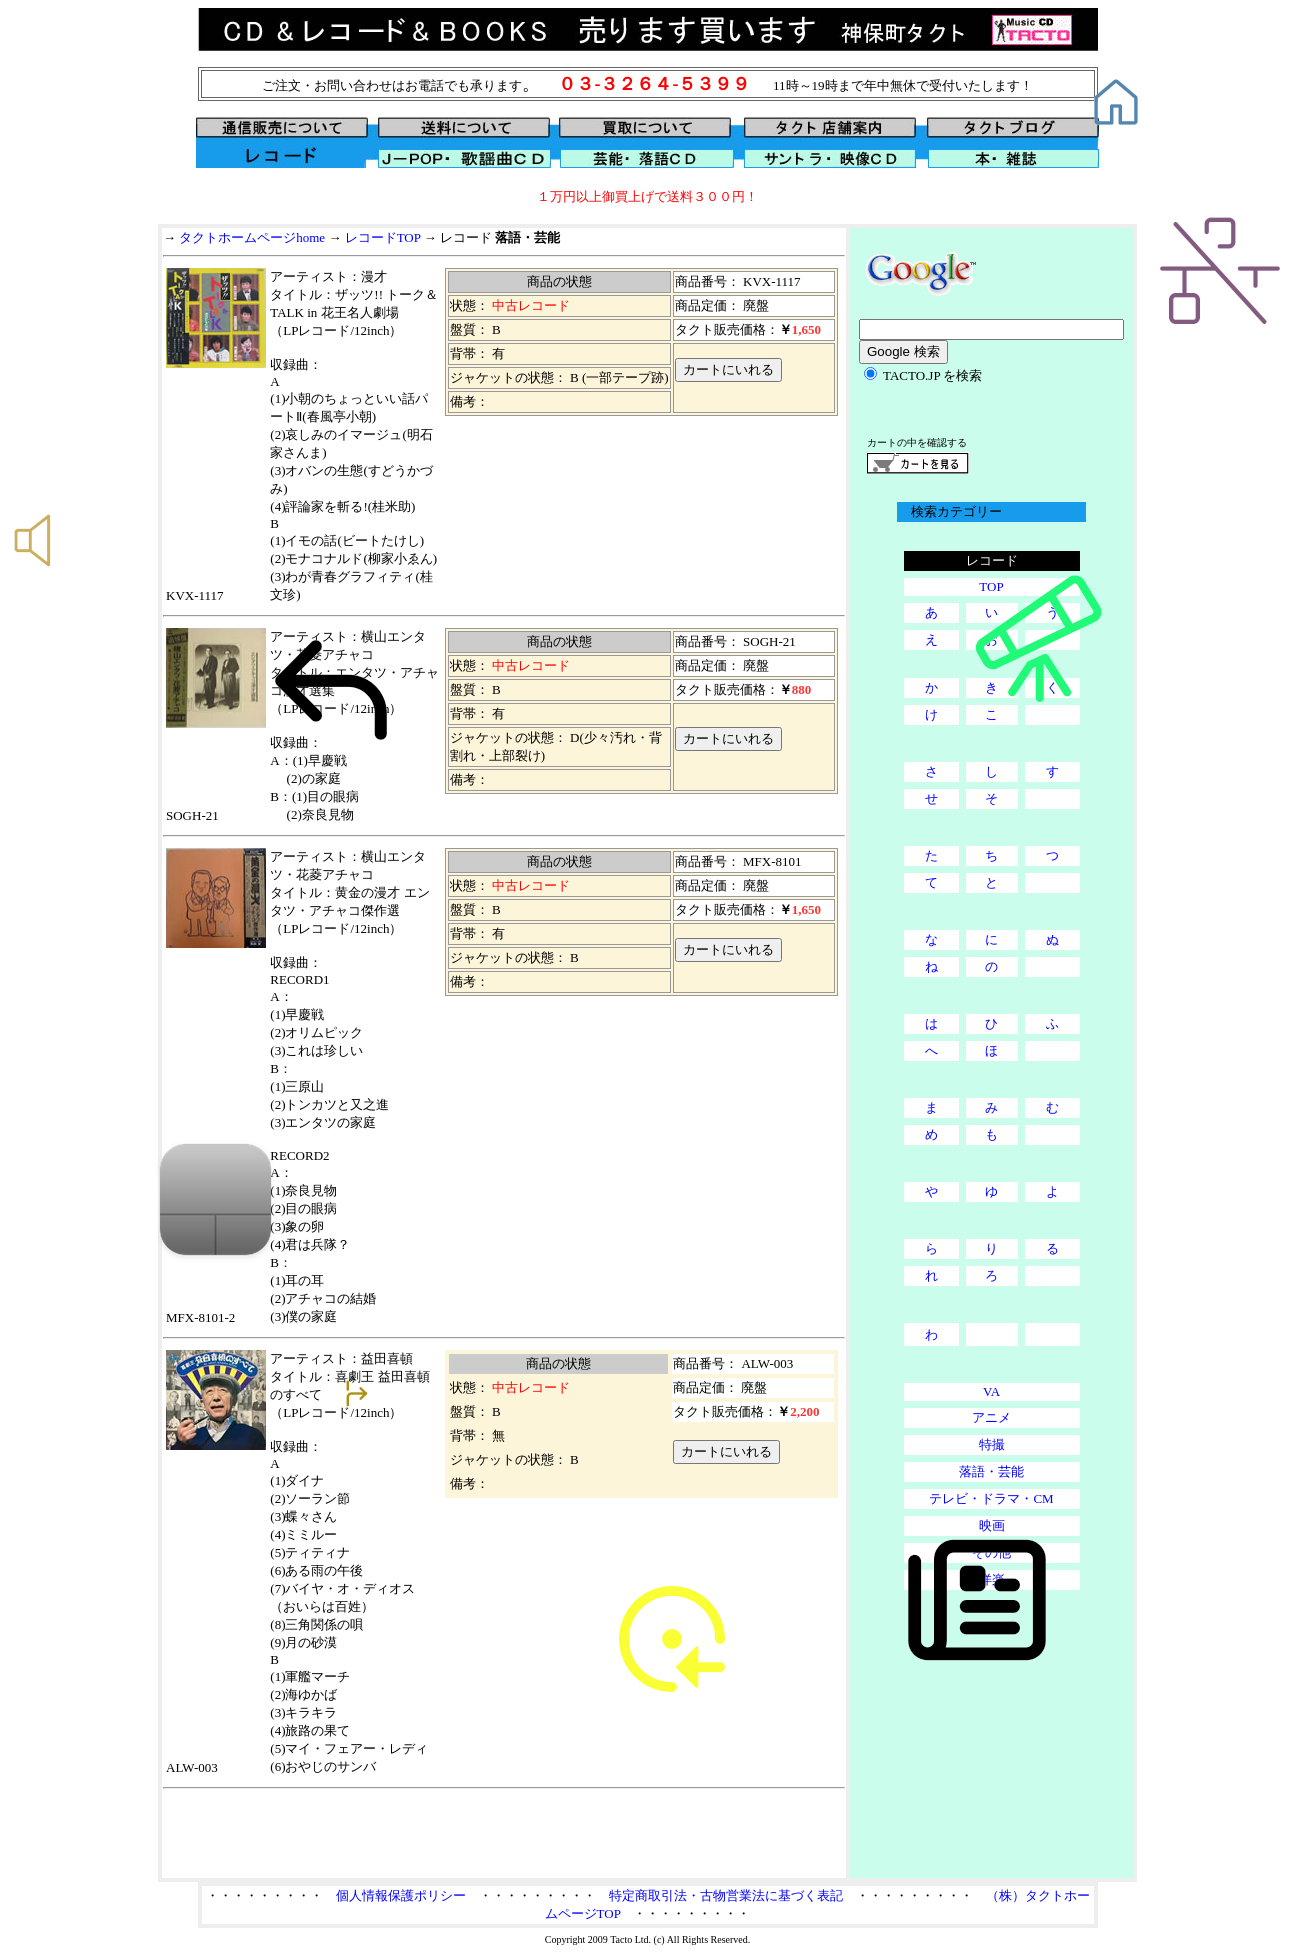  Describe the element at coordinates (42, 540) in the screenshot. I see `mute audio or sound disabled` at that location.